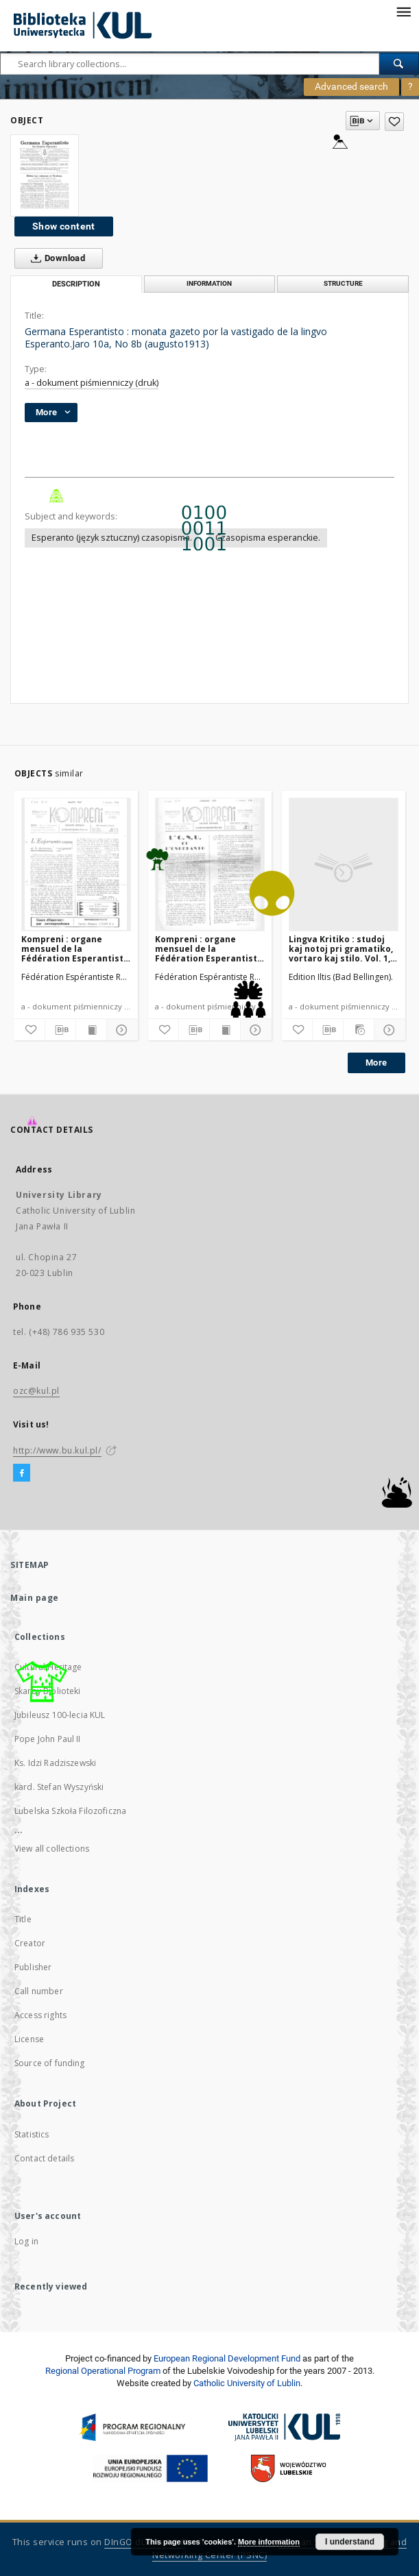  Describe the element at coordinates (248, 999) in the screenshot. I see `access collaborative brainstorming features` at that location.